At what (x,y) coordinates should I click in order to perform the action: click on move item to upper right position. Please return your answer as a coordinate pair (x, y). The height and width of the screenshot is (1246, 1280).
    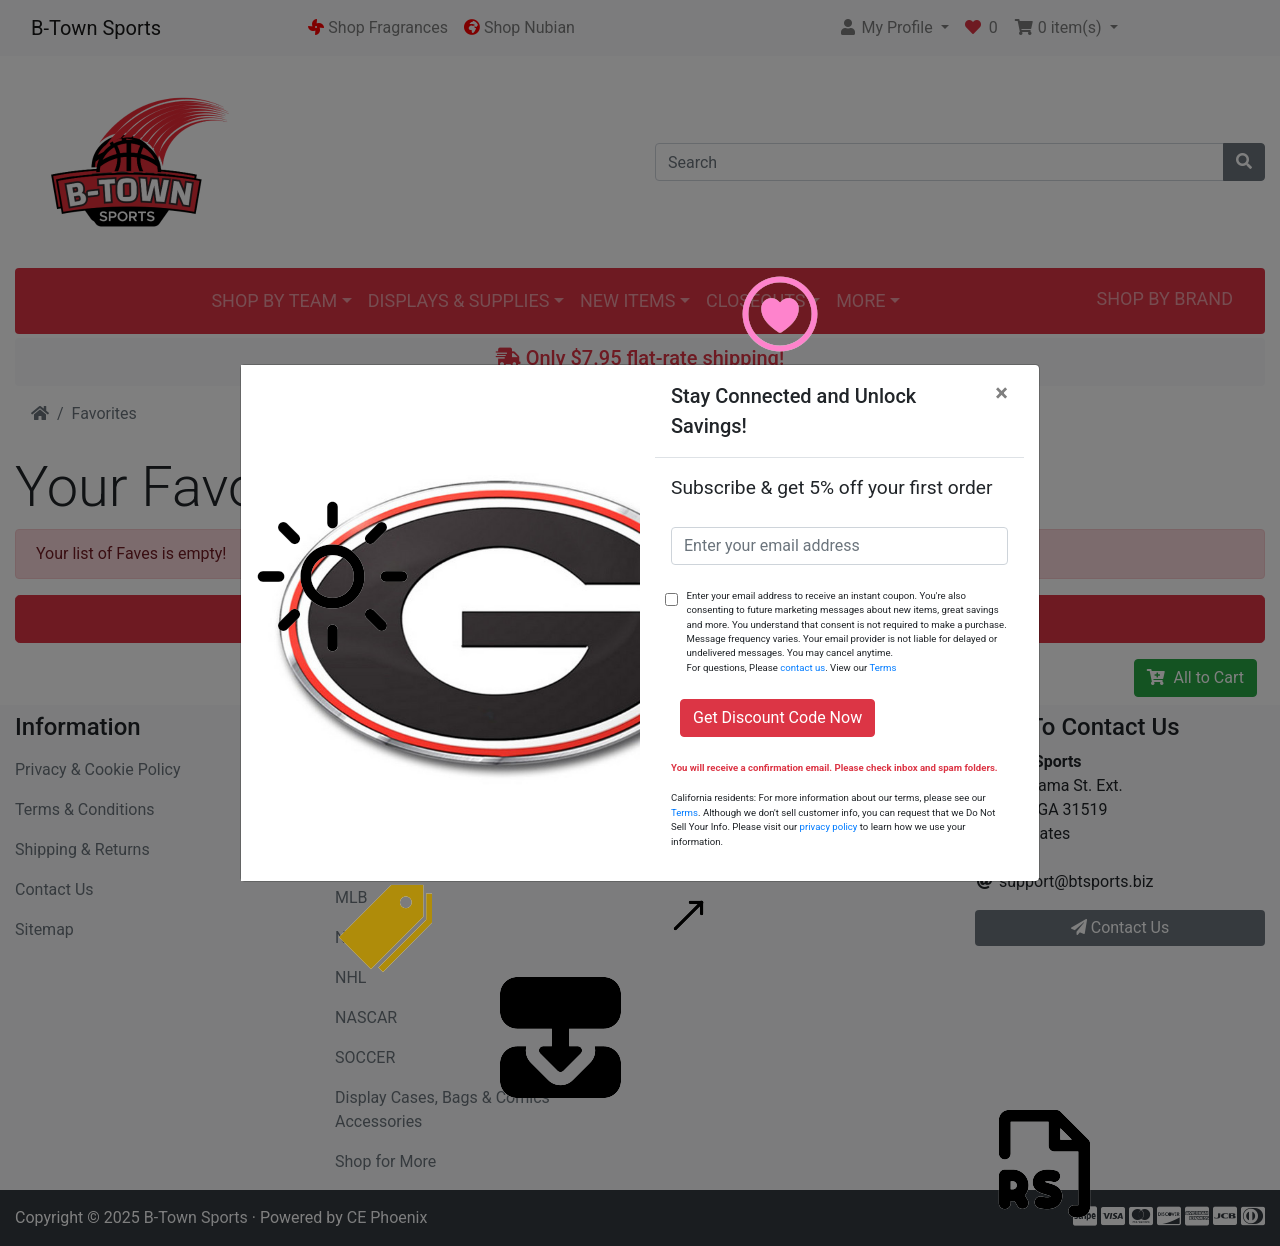
    Looking at the image, I should click on (688, 915).